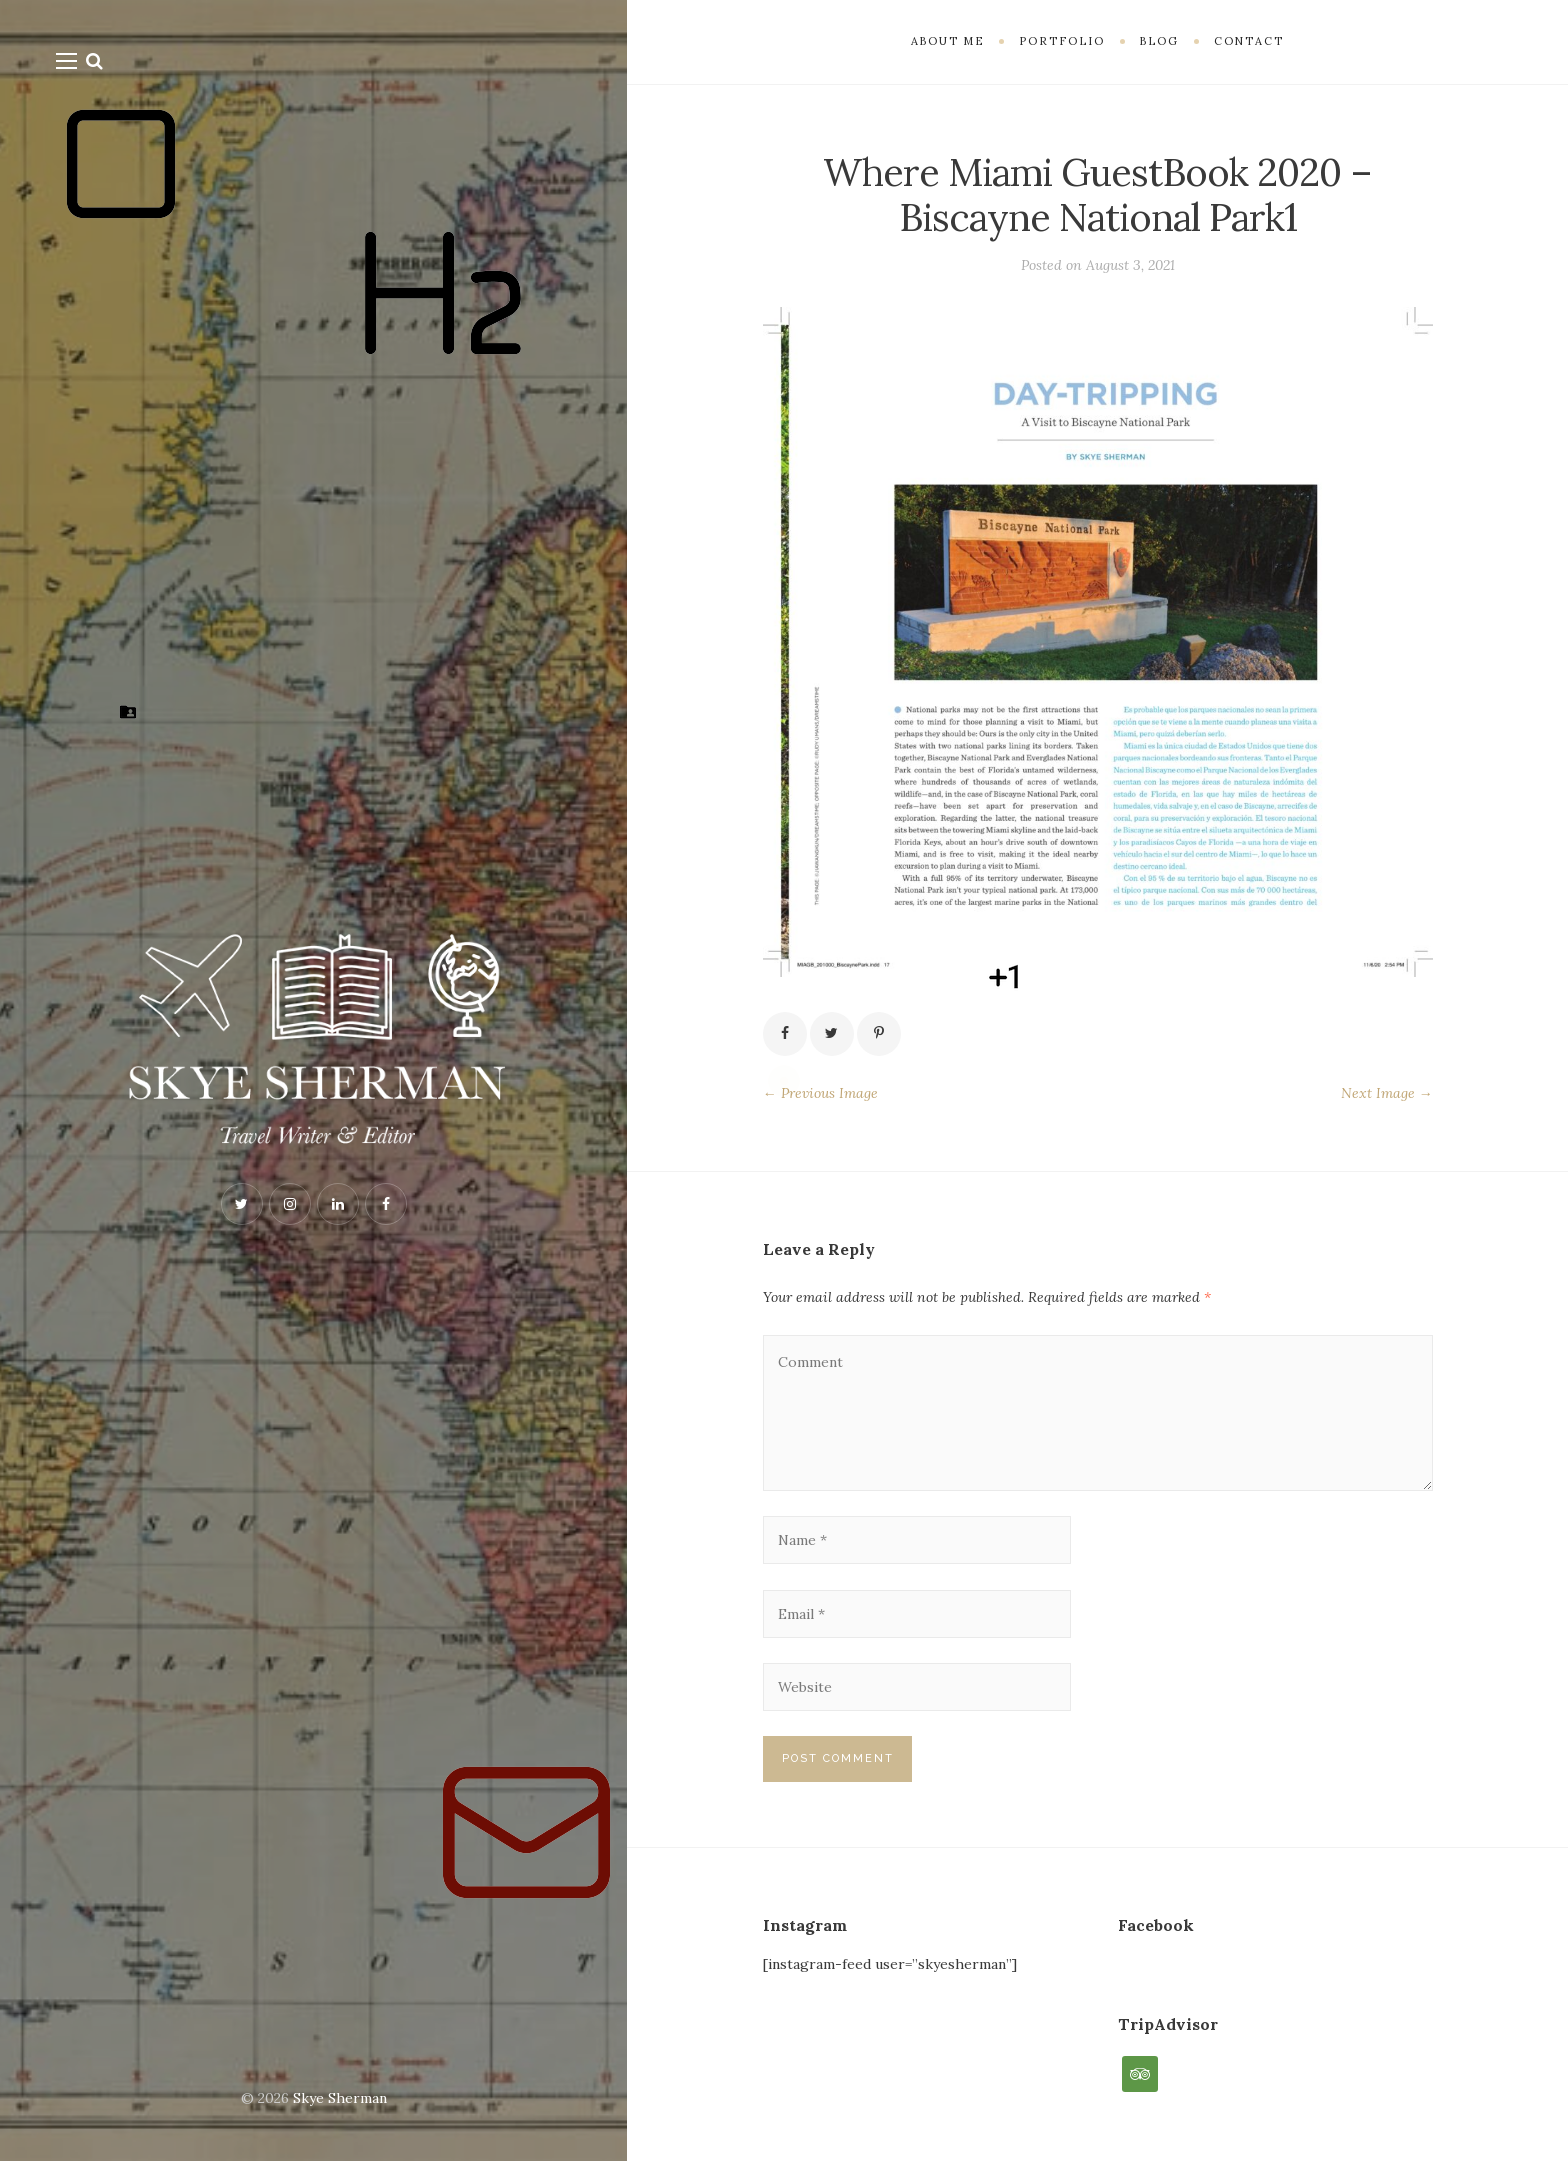 The width and height of the screenshot is (1568, 2161). What do you see at coordinates (128, 712) in the screenshot?
I see `open a shared folder` at bounding box center [128, 712].